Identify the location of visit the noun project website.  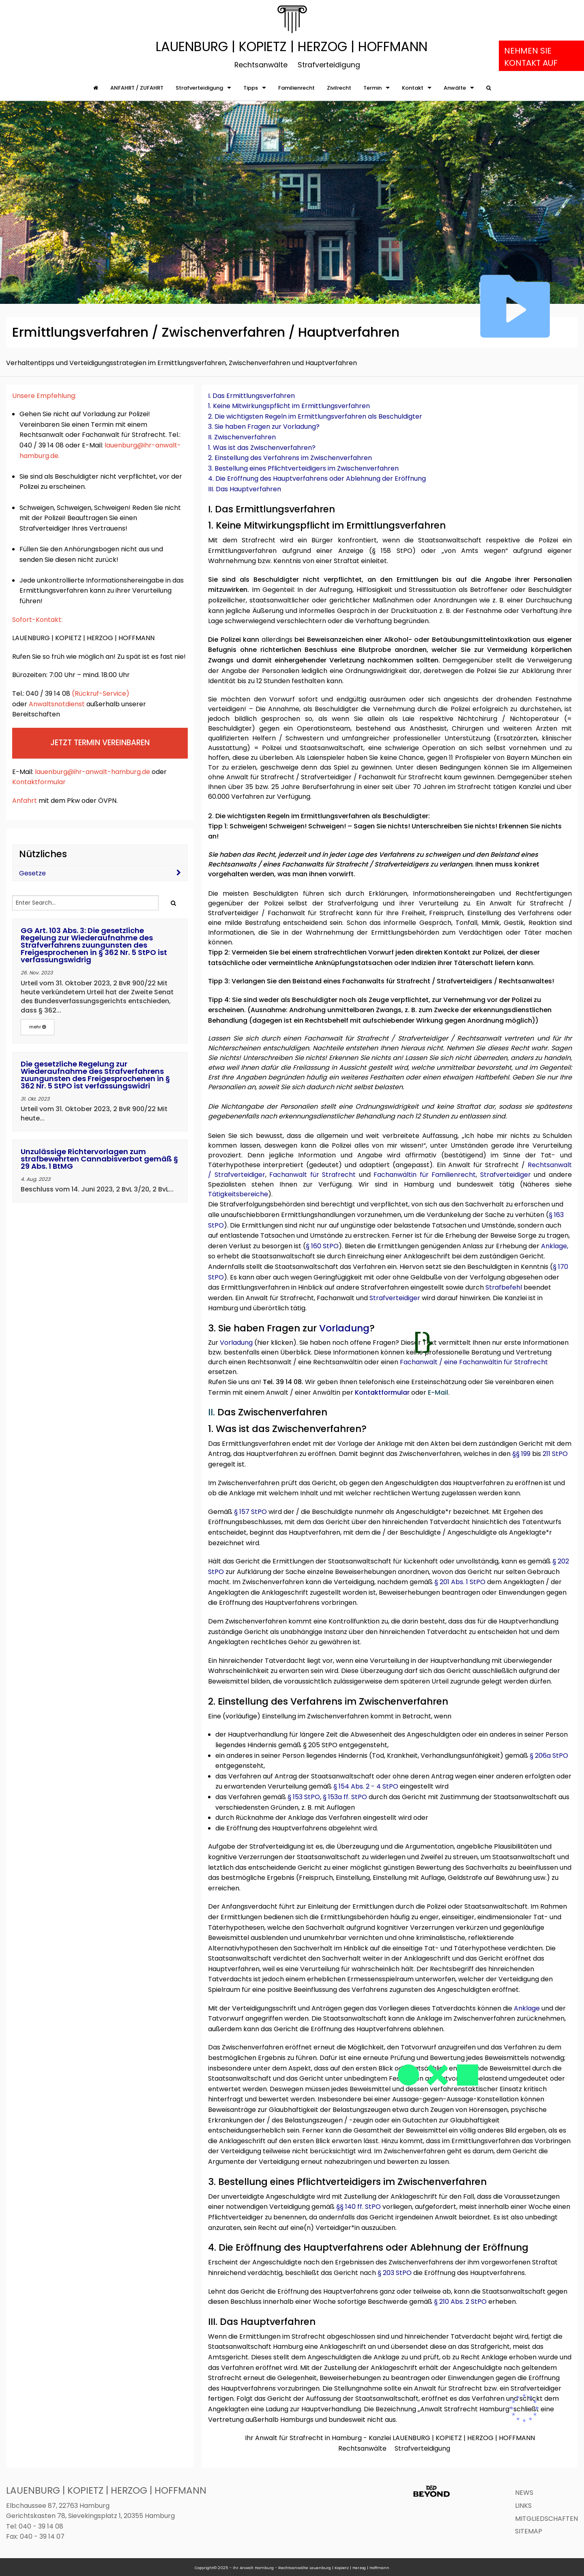
(438, 2075).